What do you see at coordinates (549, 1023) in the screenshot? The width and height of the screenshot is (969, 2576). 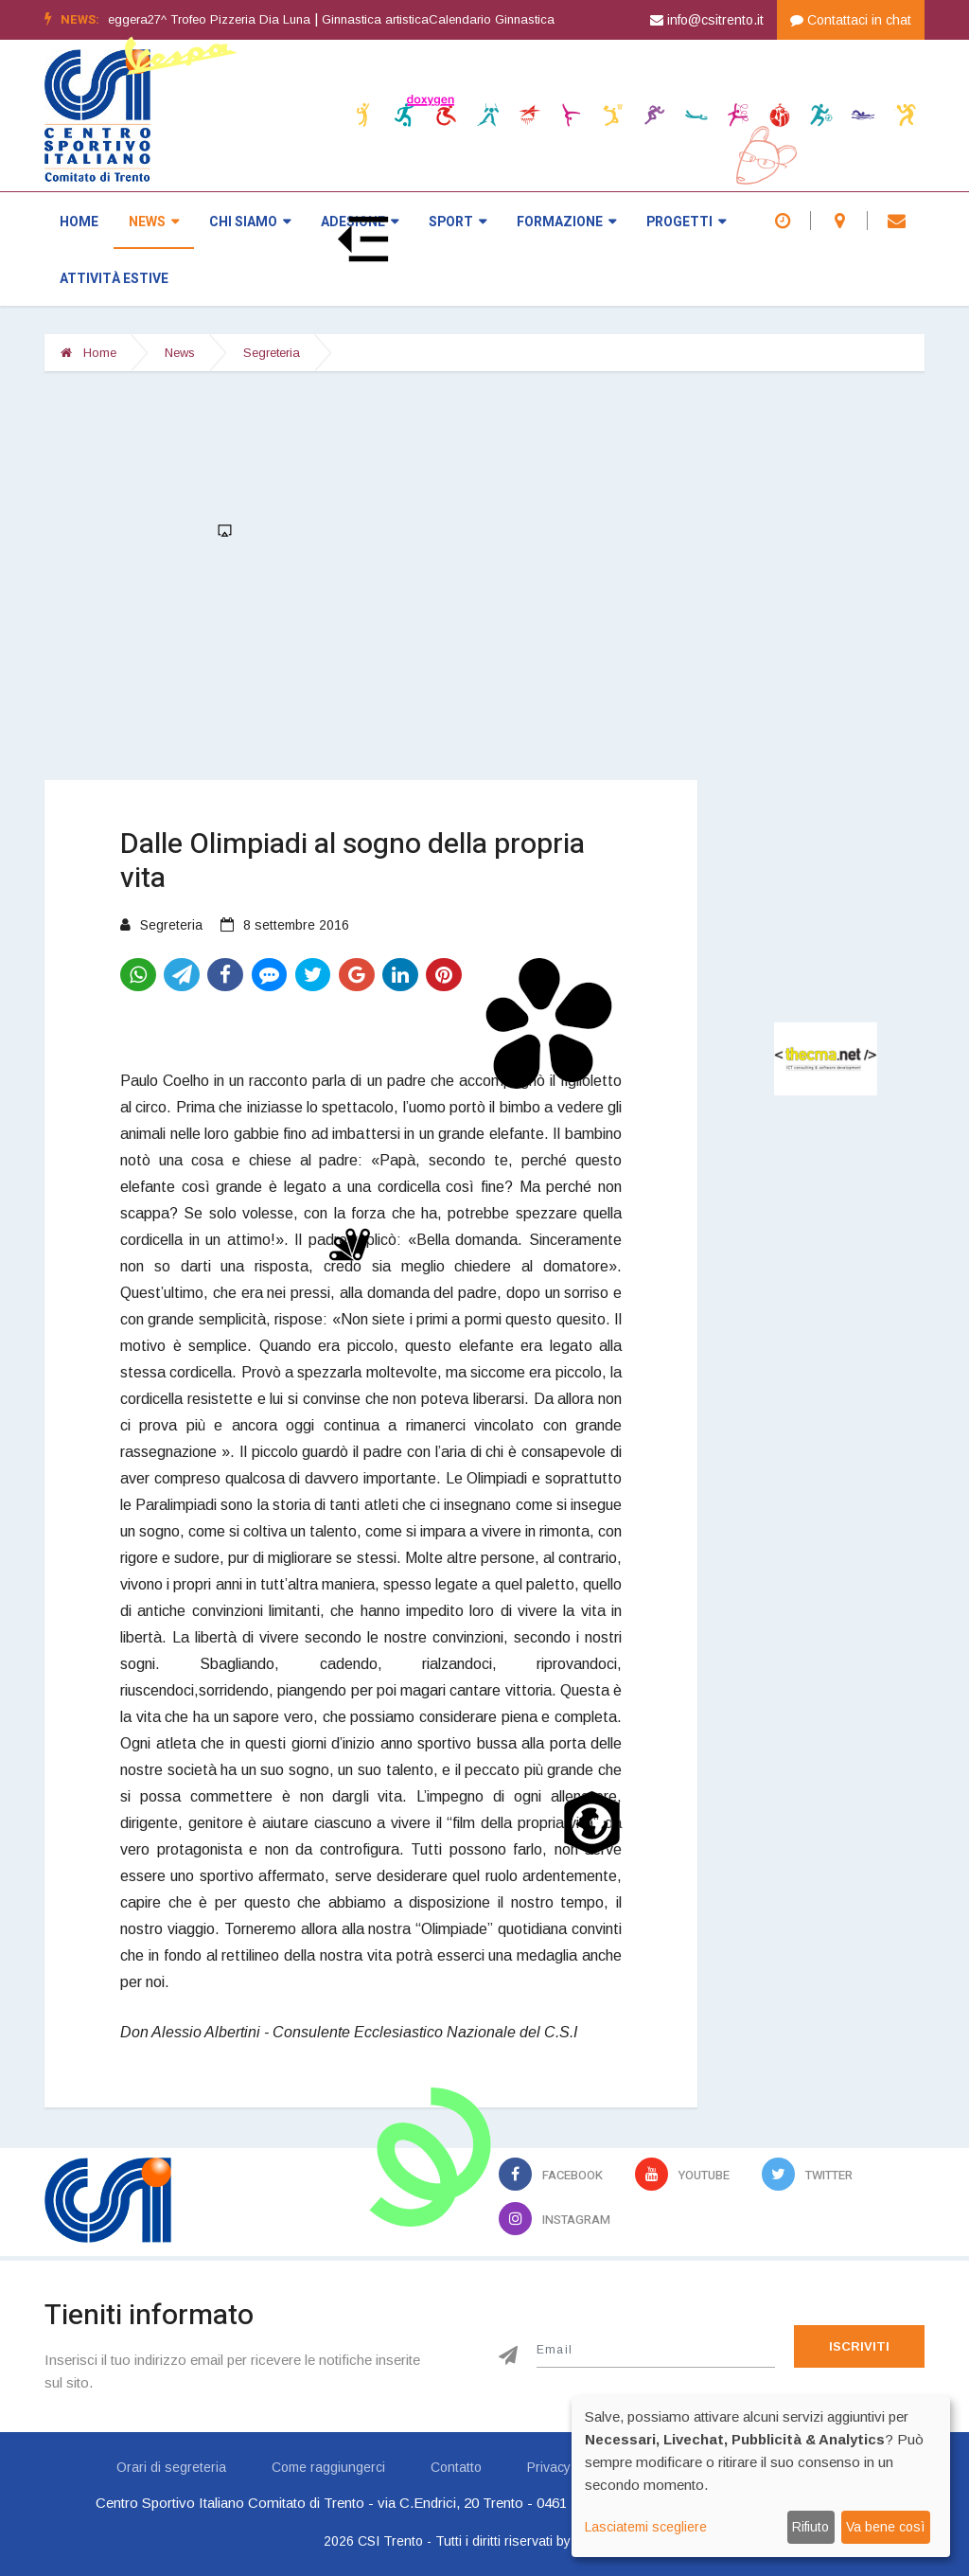 I see `open ICQ messenger app` at bounding box center [549, 1023].